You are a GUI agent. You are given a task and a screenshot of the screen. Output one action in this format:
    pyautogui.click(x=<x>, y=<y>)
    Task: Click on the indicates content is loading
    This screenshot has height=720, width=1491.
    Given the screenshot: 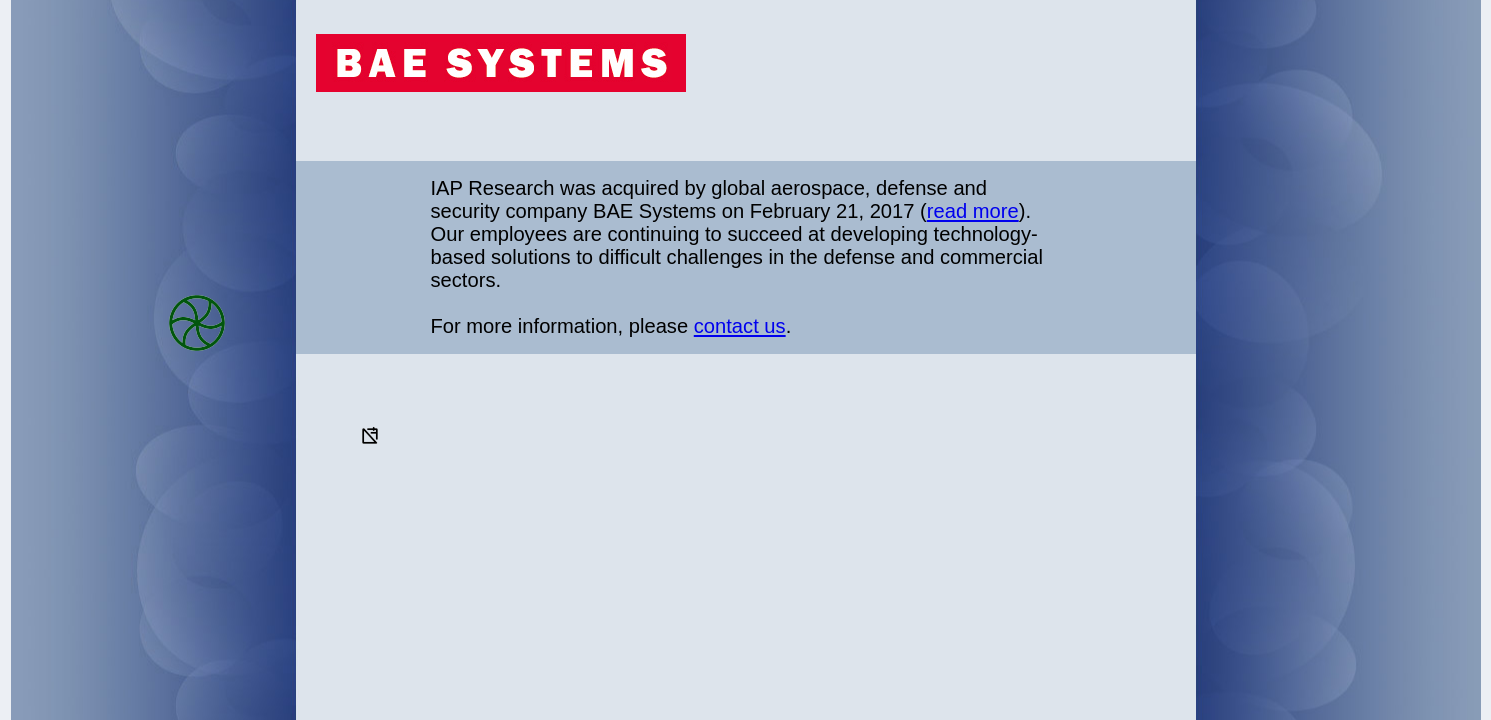 What is the action you would take?
    pyautogui.click(x=197, y=323)
    